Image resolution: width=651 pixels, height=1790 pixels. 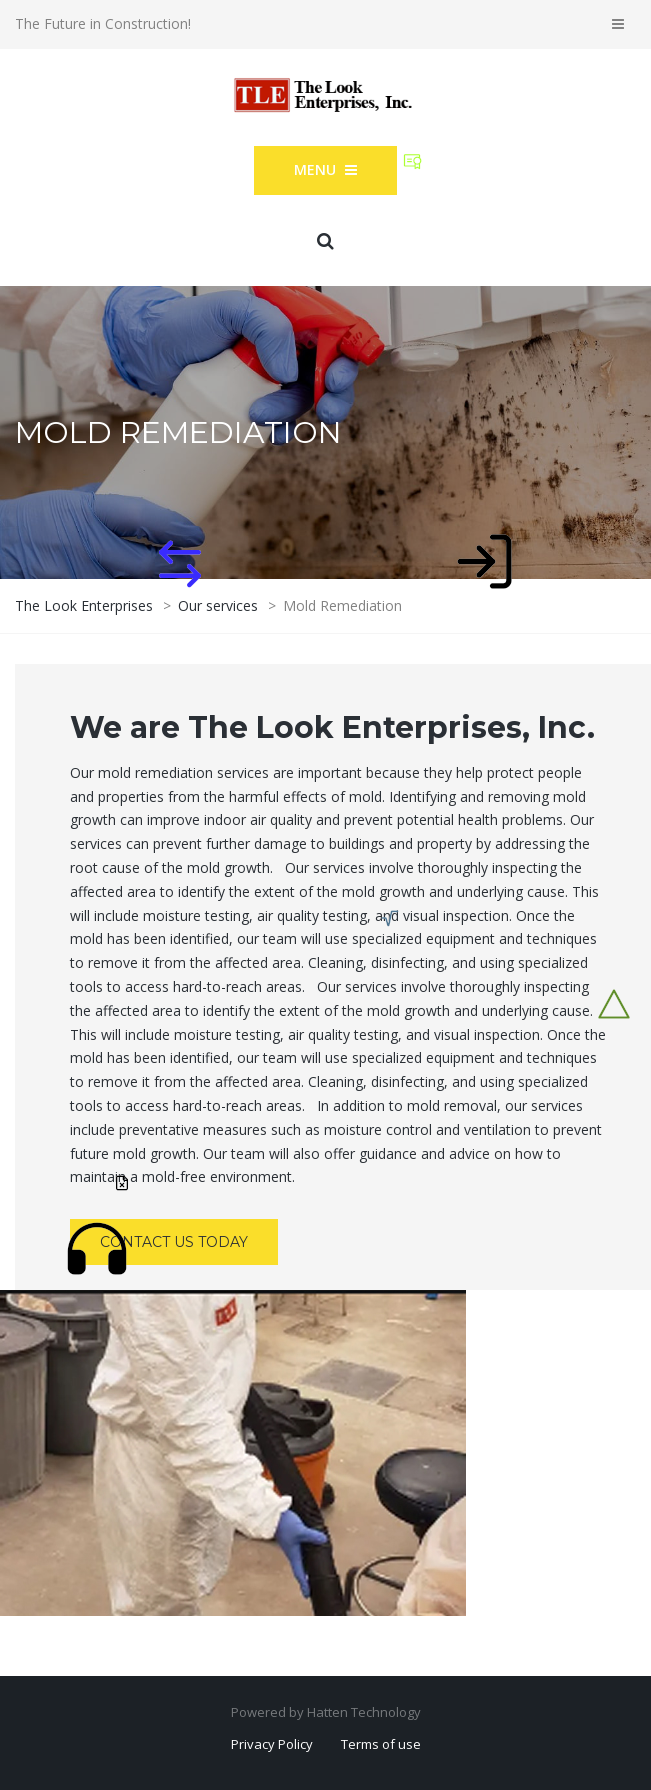 I want to click on indicates a warning or caution state, so click(x=614, y=1004).